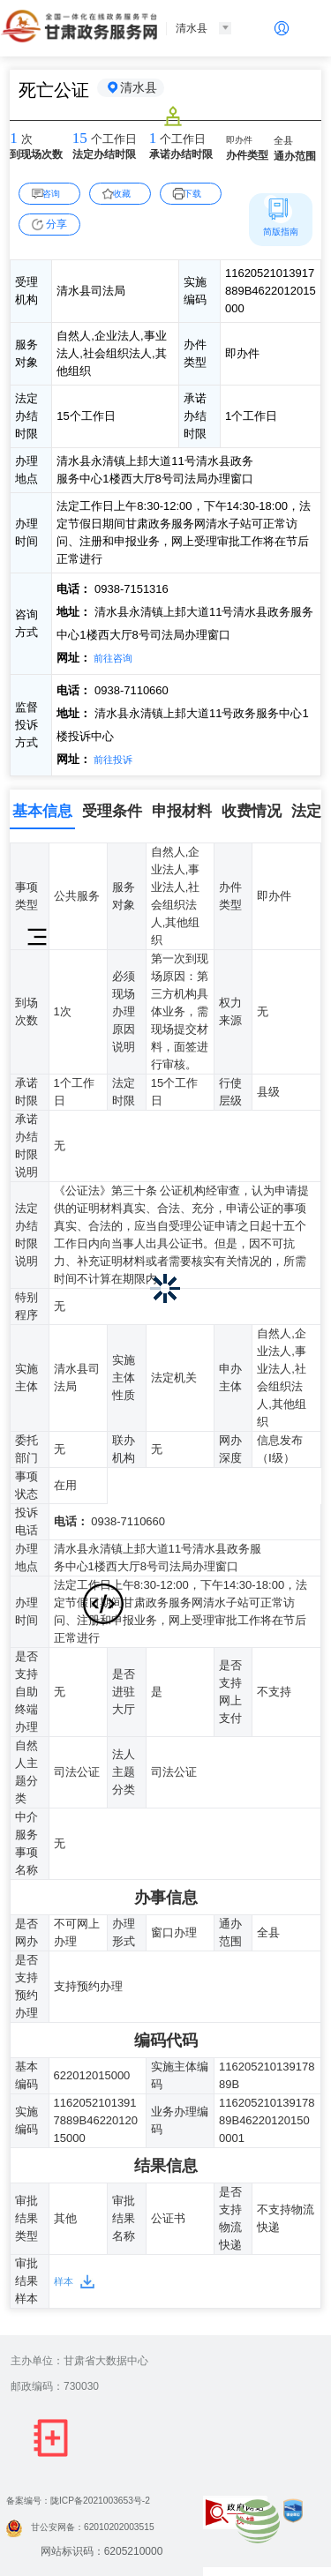  Describe the element at coordinates (50, 2437) in the screenshot. I see `access health records or medical history` at that location.